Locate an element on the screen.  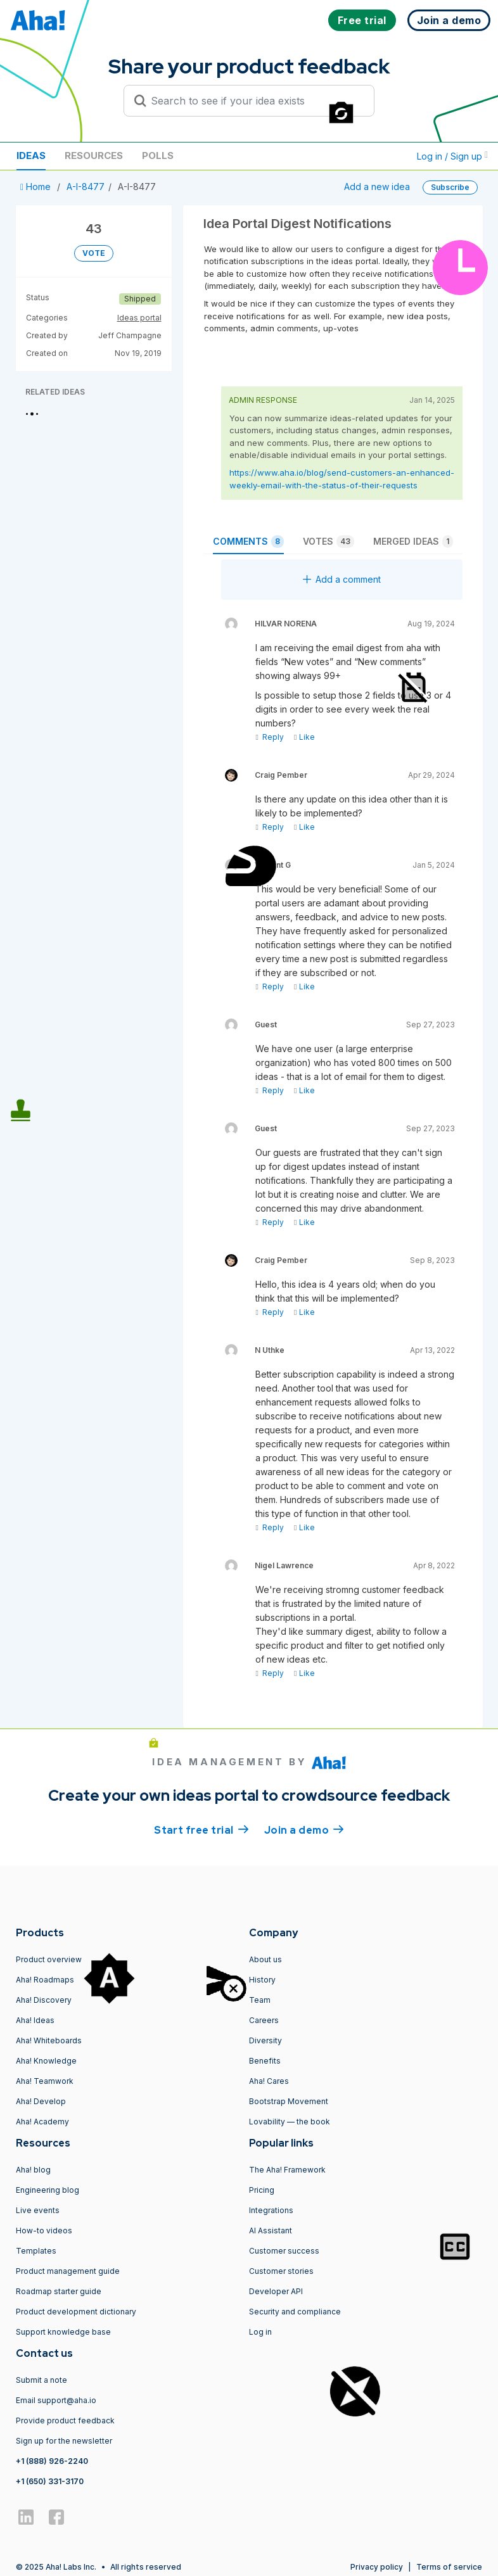
access motorsports or racing content is located at coordinates (251, 866).